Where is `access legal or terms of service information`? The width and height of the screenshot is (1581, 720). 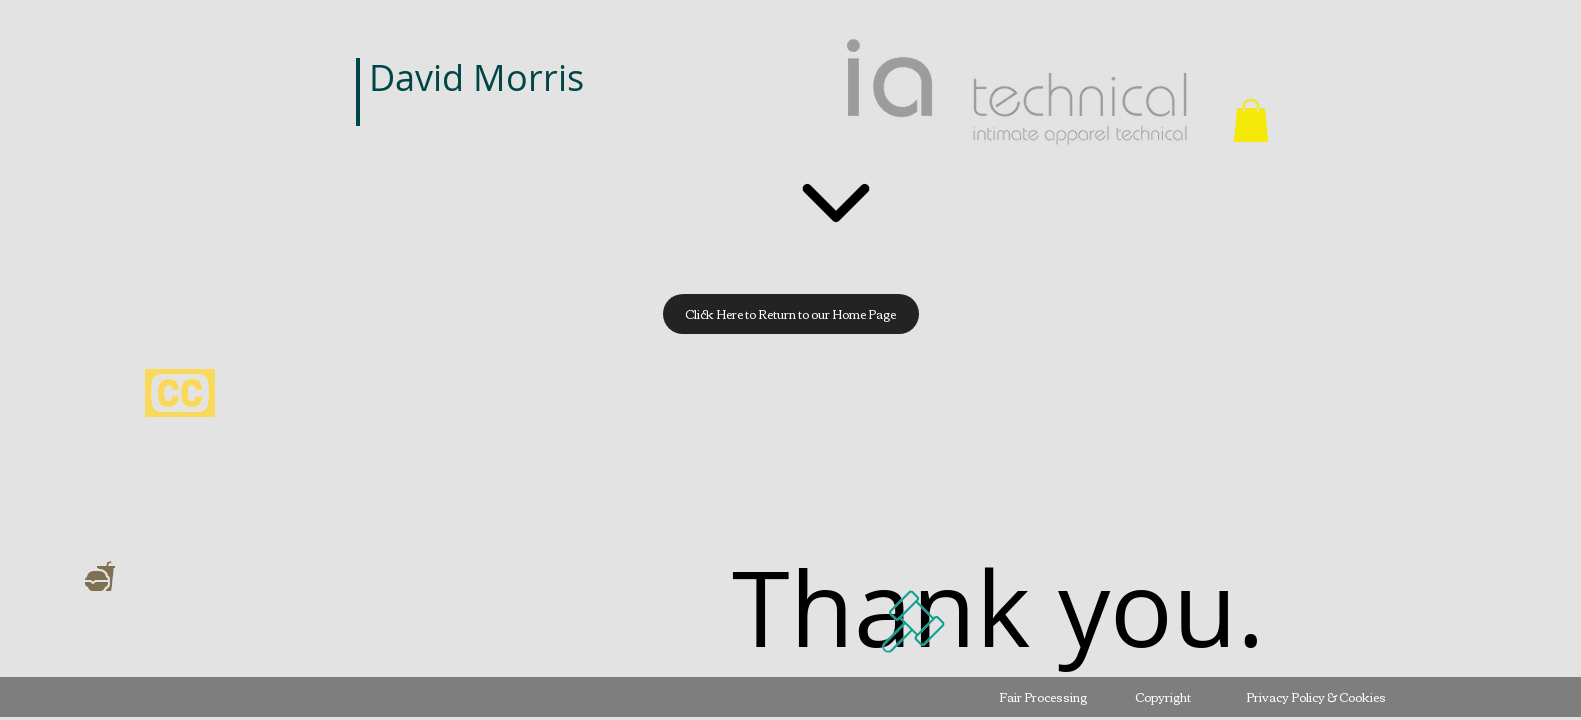 access legal or terms of service information is located at coordinates (911, 624).